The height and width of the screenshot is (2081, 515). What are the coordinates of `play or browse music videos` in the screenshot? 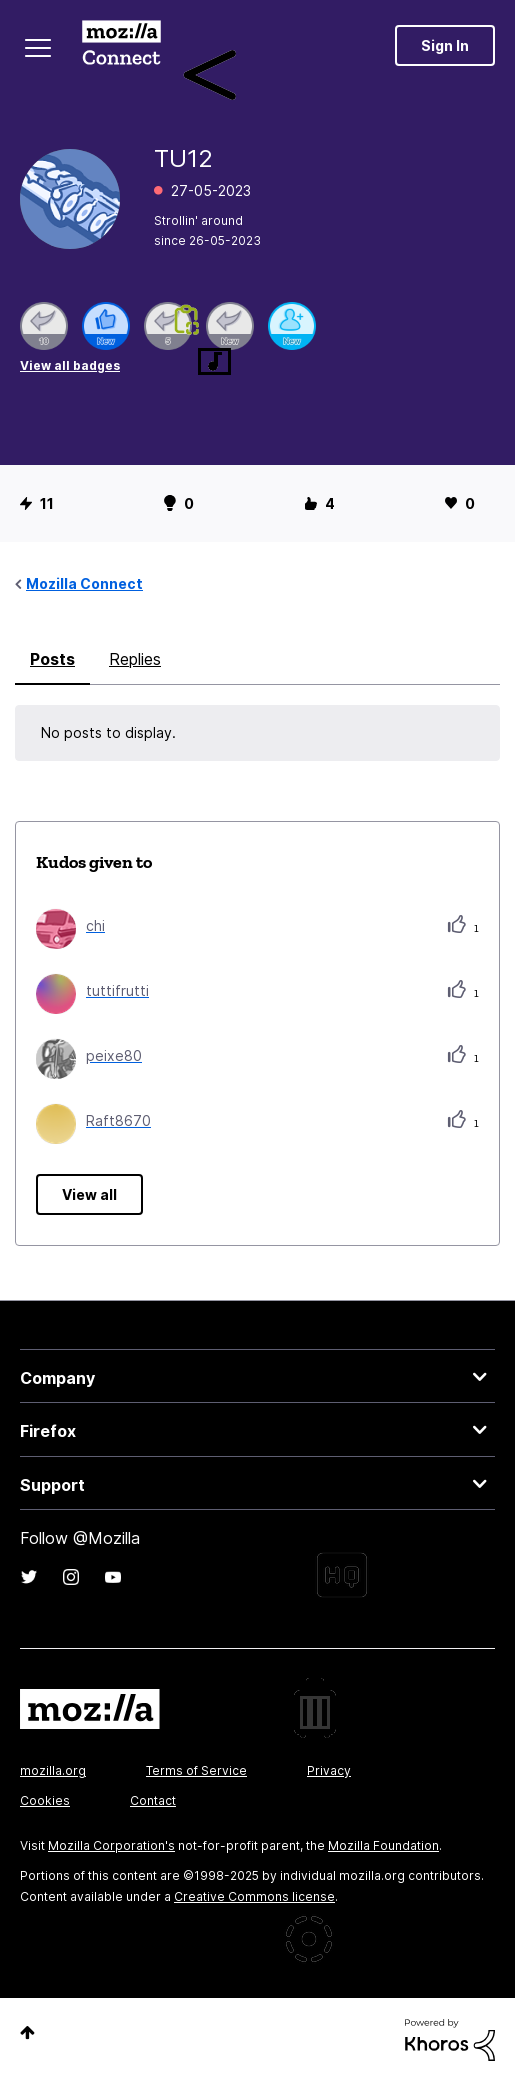 It's located at (214, 361).